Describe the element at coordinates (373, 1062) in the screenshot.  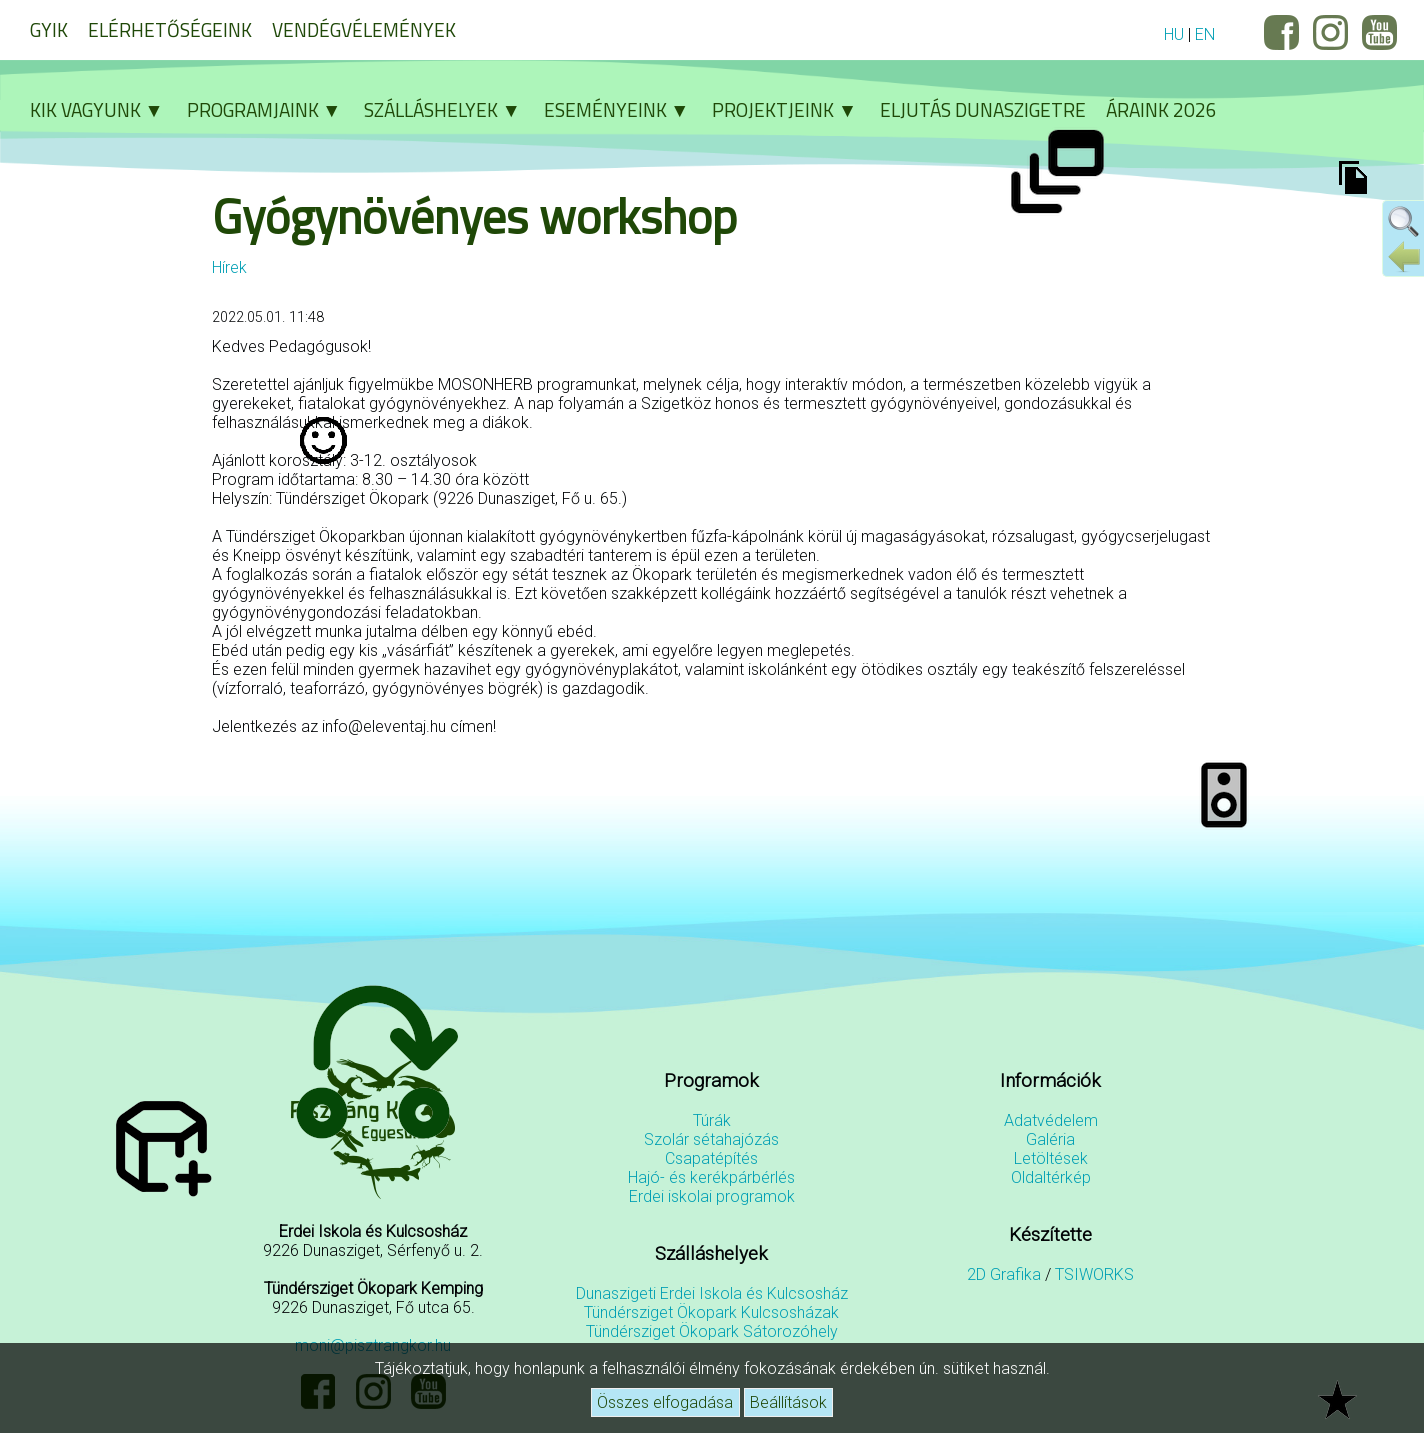
I see `change or update status between states` at that location.